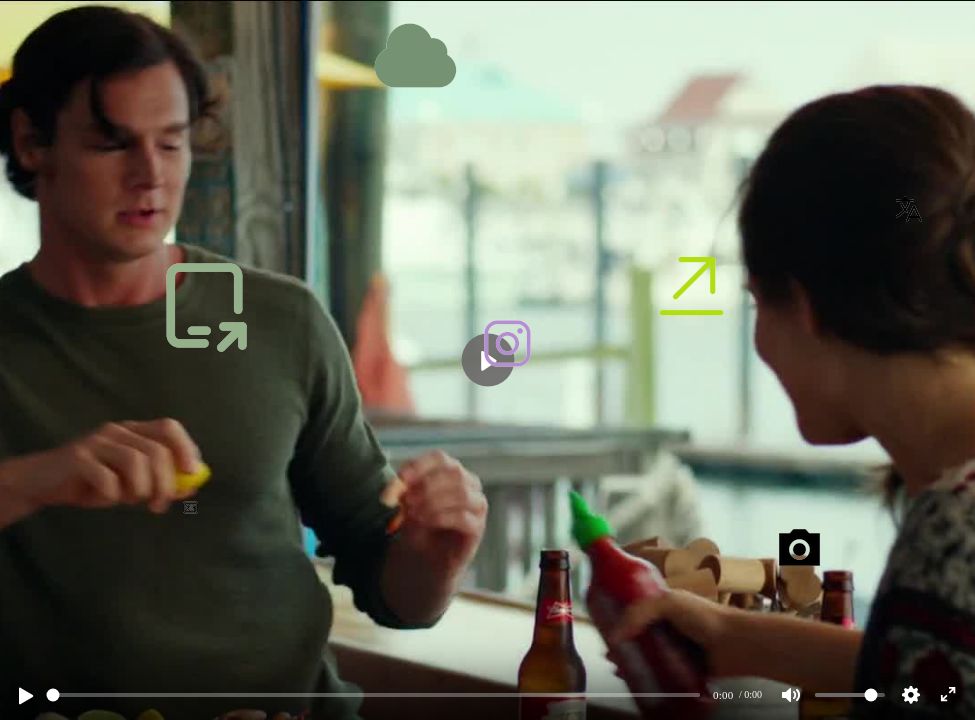  What do you see at coordinates (190, 507) in the screenshot?
I see `insert a GIF into your message` at bounding box center [190, 507].